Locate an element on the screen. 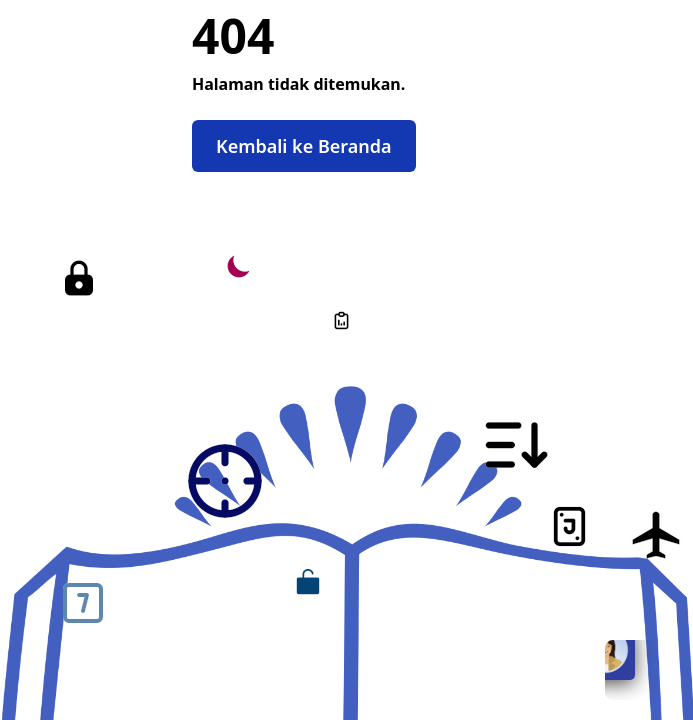 The height and width of the screenshot is (720, 693). focus or center the camera viewfinder is located at coordinates (225, 481).